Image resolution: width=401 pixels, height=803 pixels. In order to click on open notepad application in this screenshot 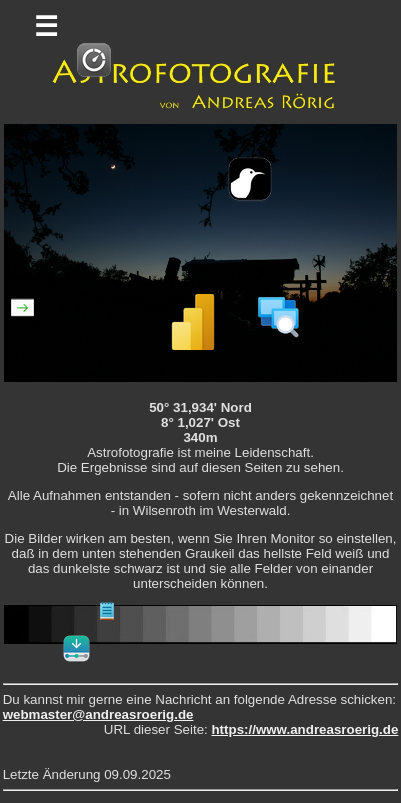, I will do `click(107, 611)`.